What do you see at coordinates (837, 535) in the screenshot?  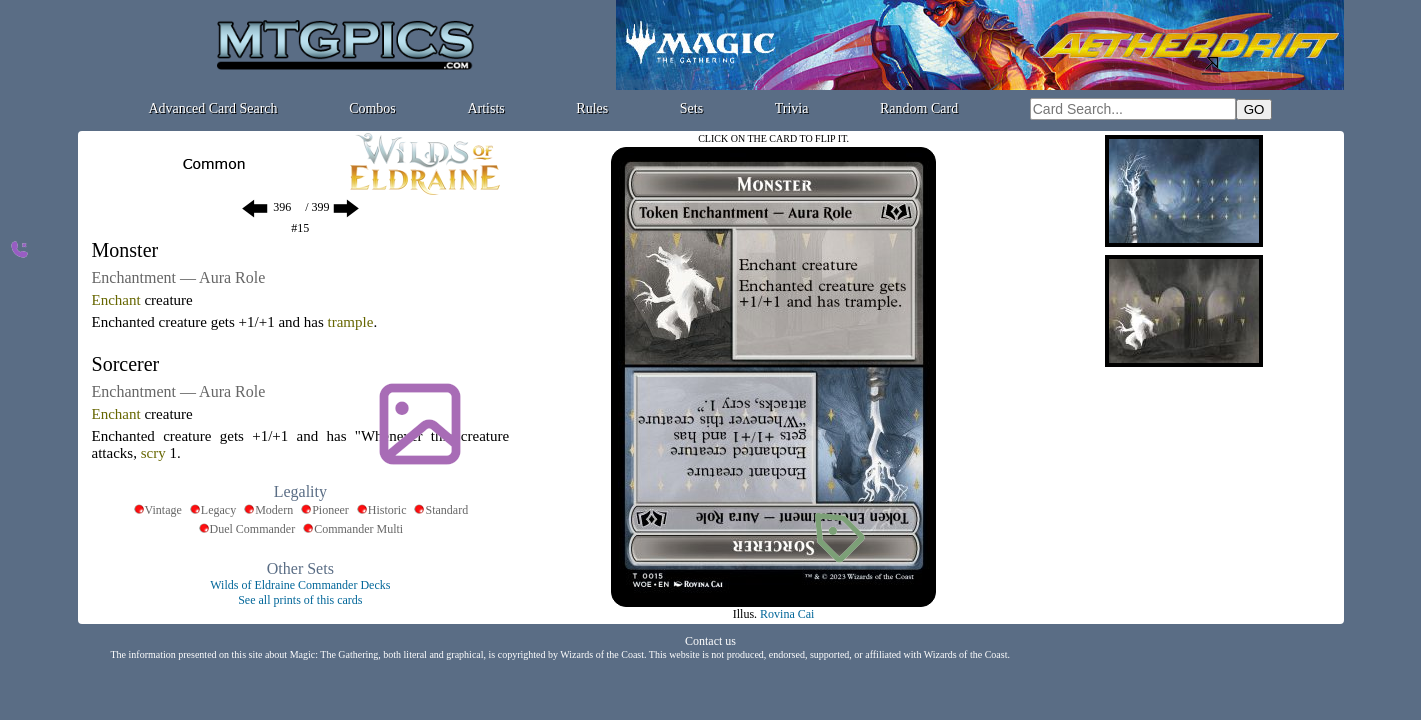 I see `view or manage tags` at bounding box center [837, 535].